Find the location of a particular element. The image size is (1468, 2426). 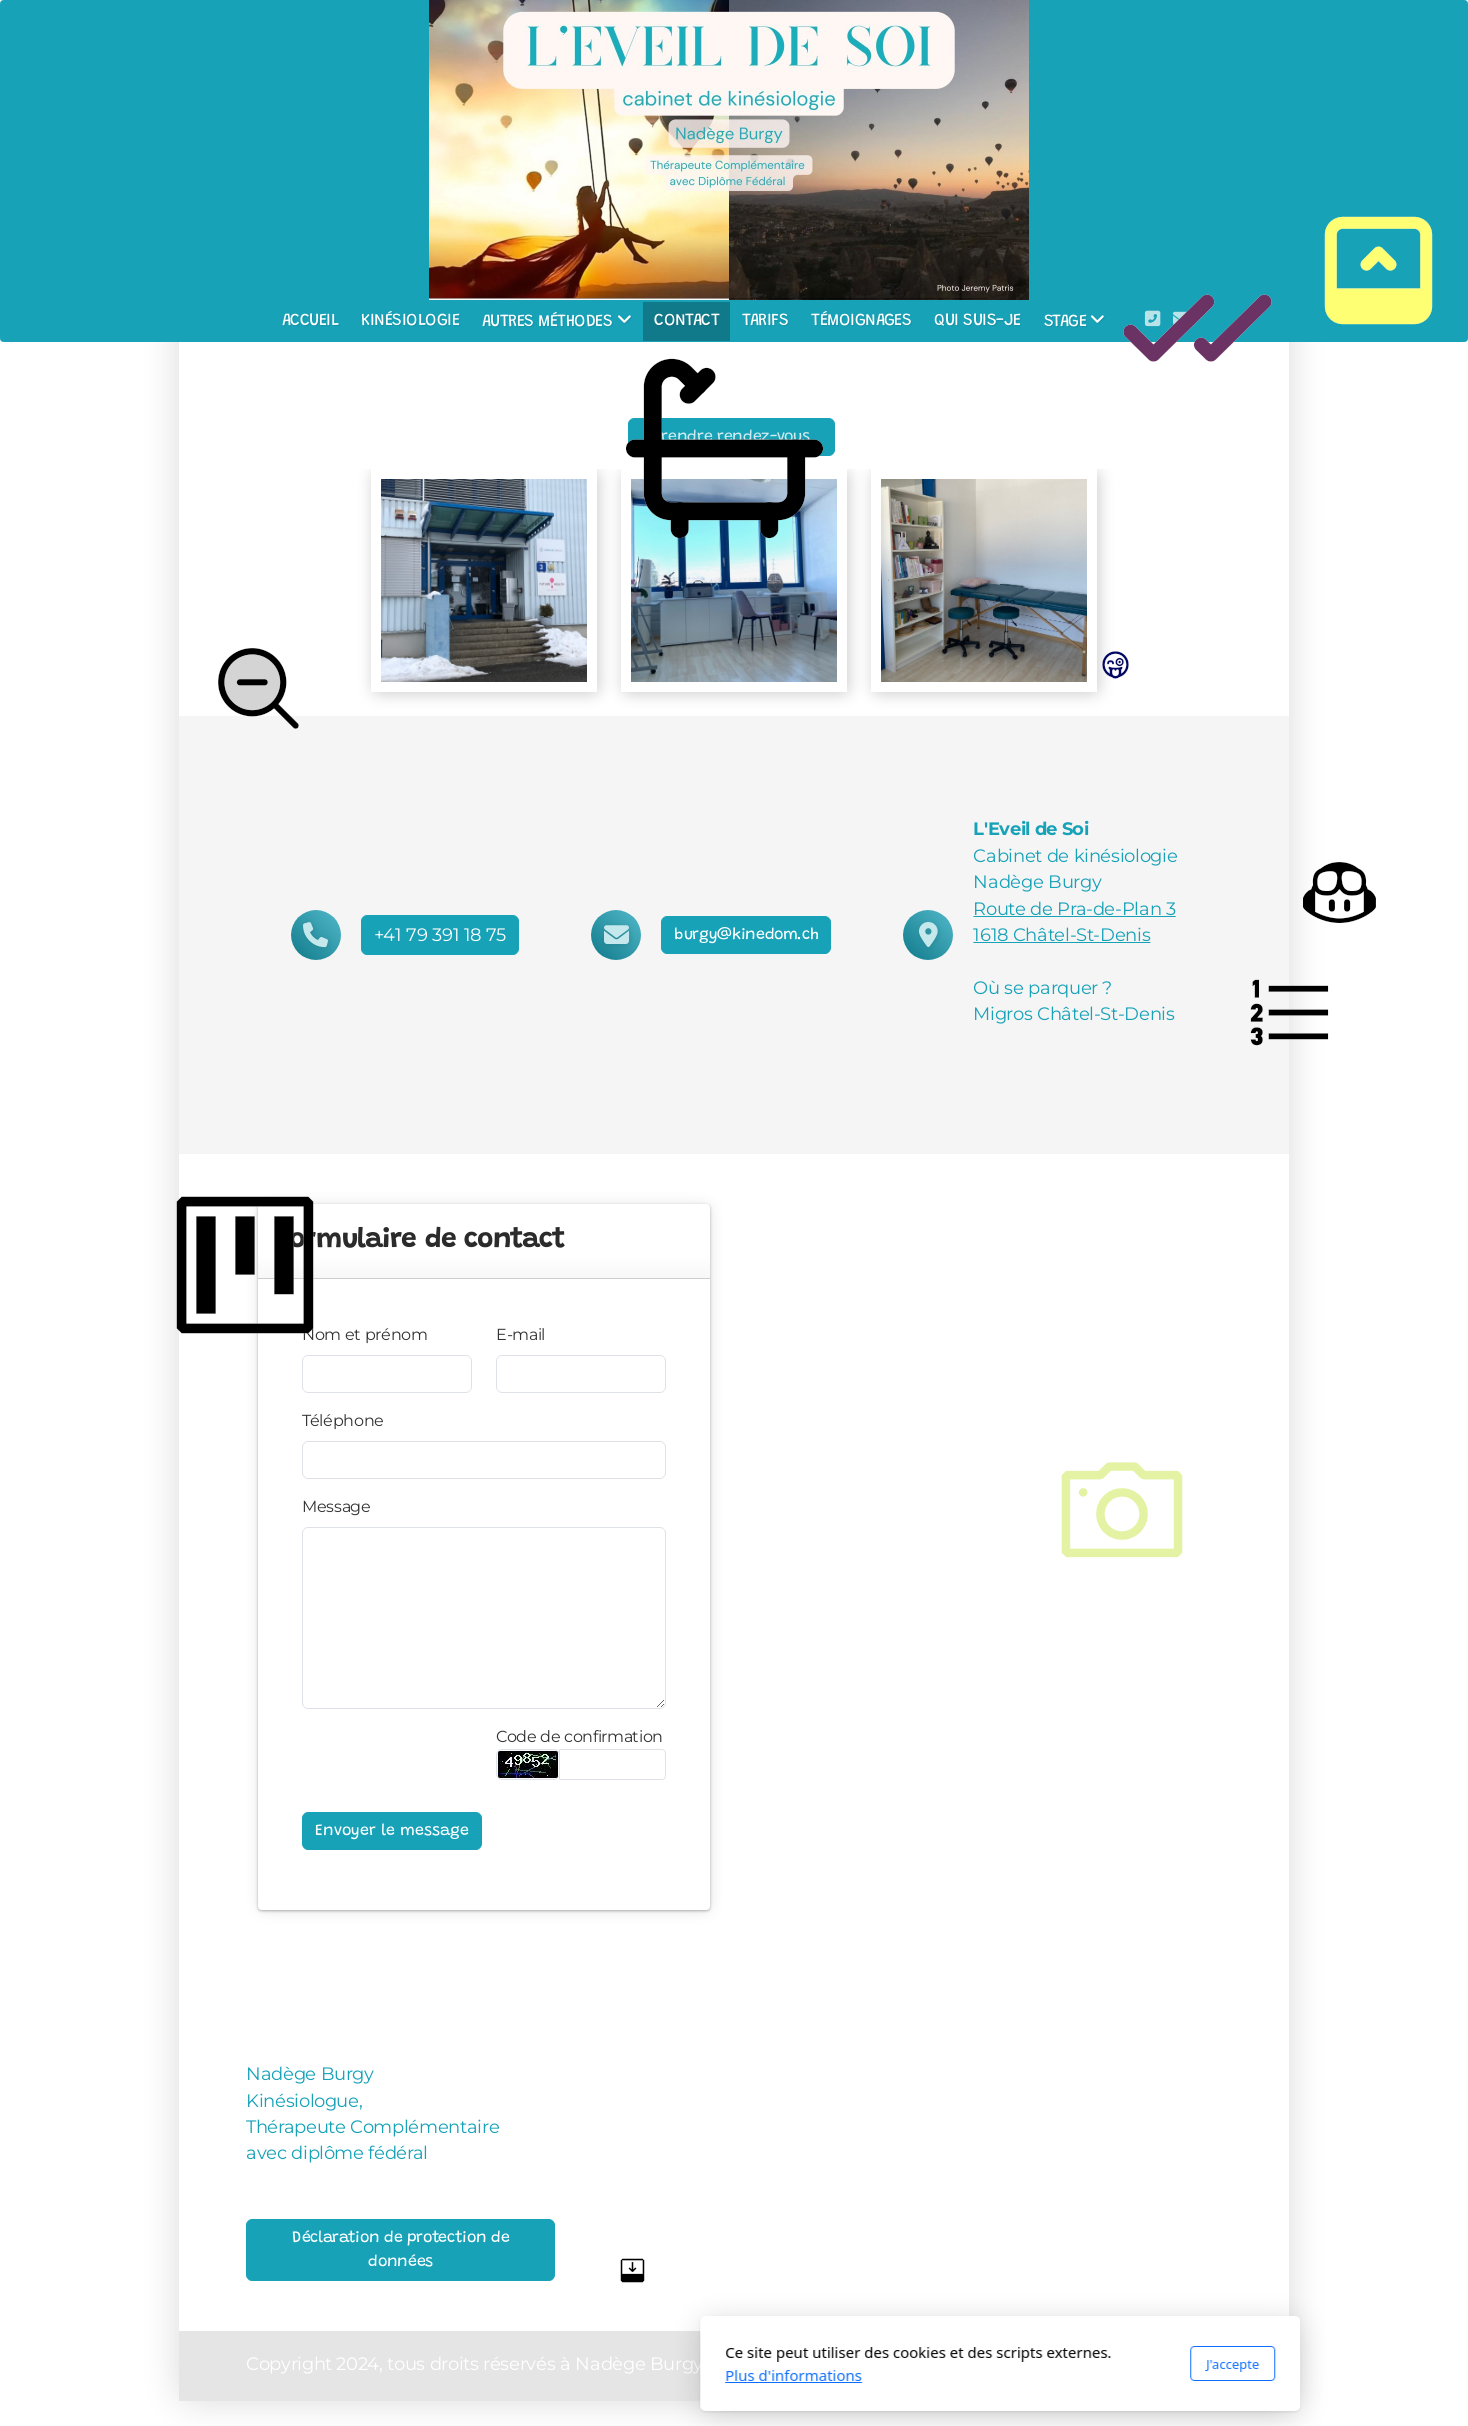

open project panel is located at coordinates (245, 1265).